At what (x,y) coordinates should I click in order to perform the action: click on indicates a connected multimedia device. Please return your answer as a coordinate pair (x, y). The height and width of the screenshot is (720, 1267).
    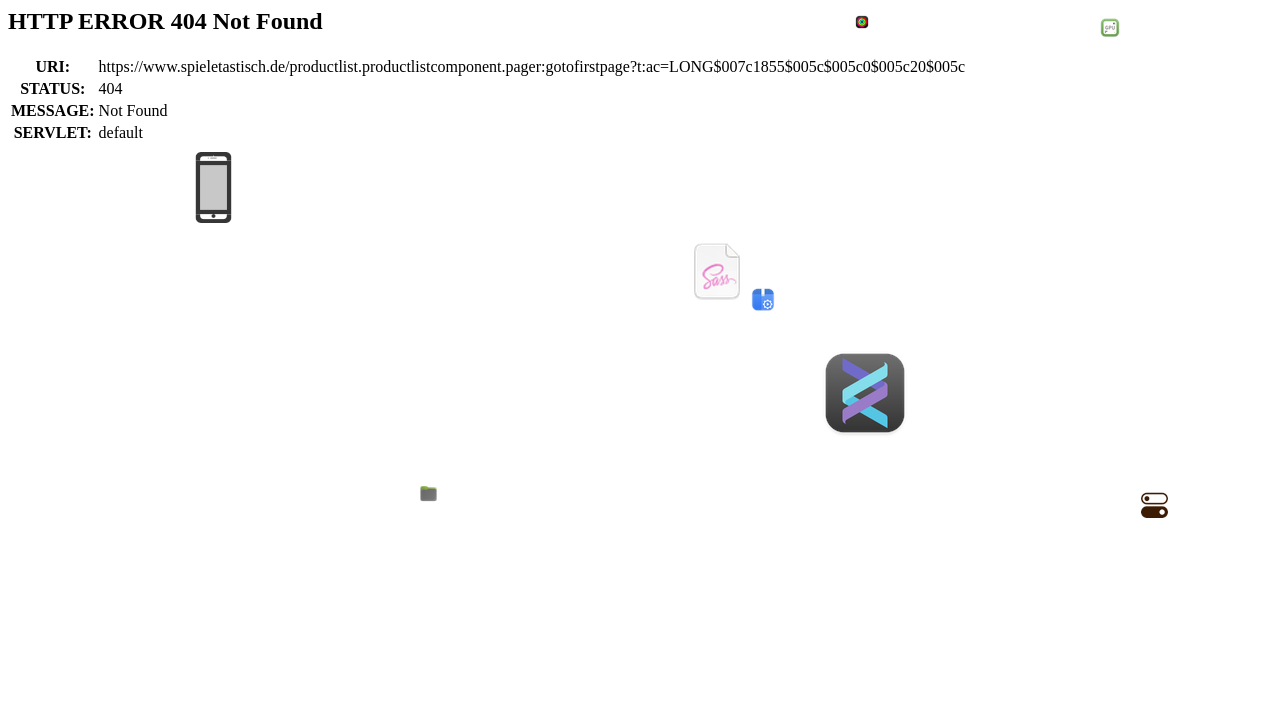
    Looking at the image, I should click on (213, 187).